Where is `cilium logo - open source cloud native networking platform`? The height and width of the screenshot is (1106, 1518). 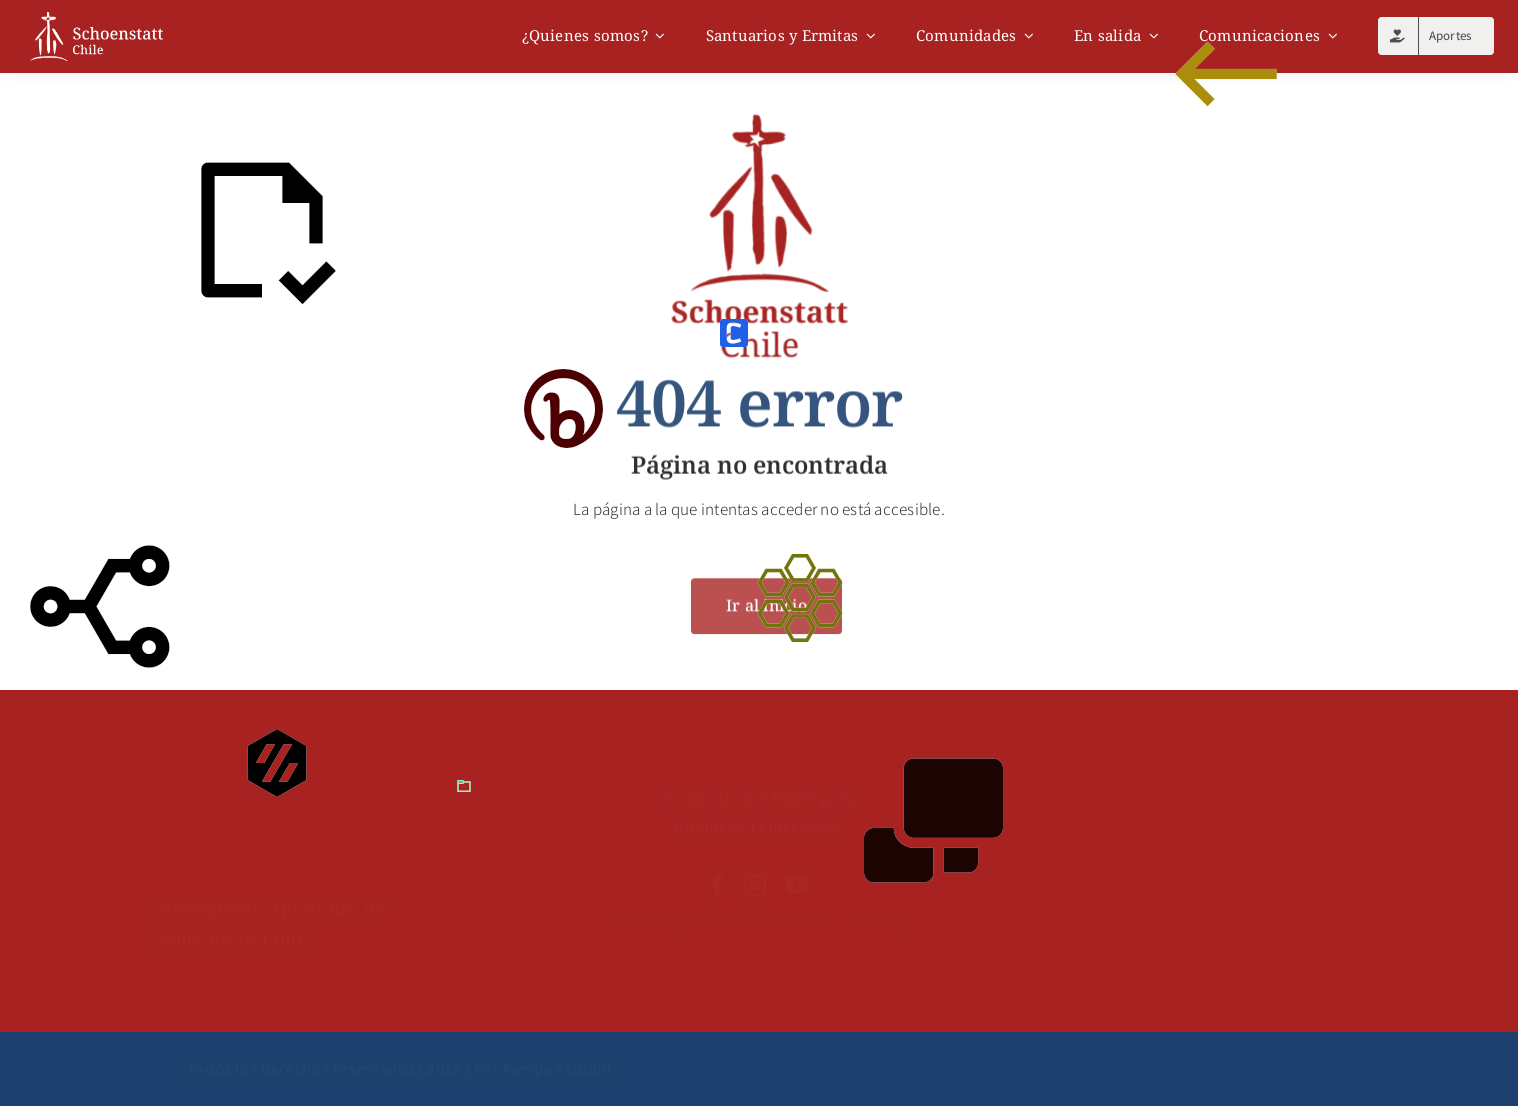
cilium logo - open source cloud native networking platform is located at coordinates (800, 598).